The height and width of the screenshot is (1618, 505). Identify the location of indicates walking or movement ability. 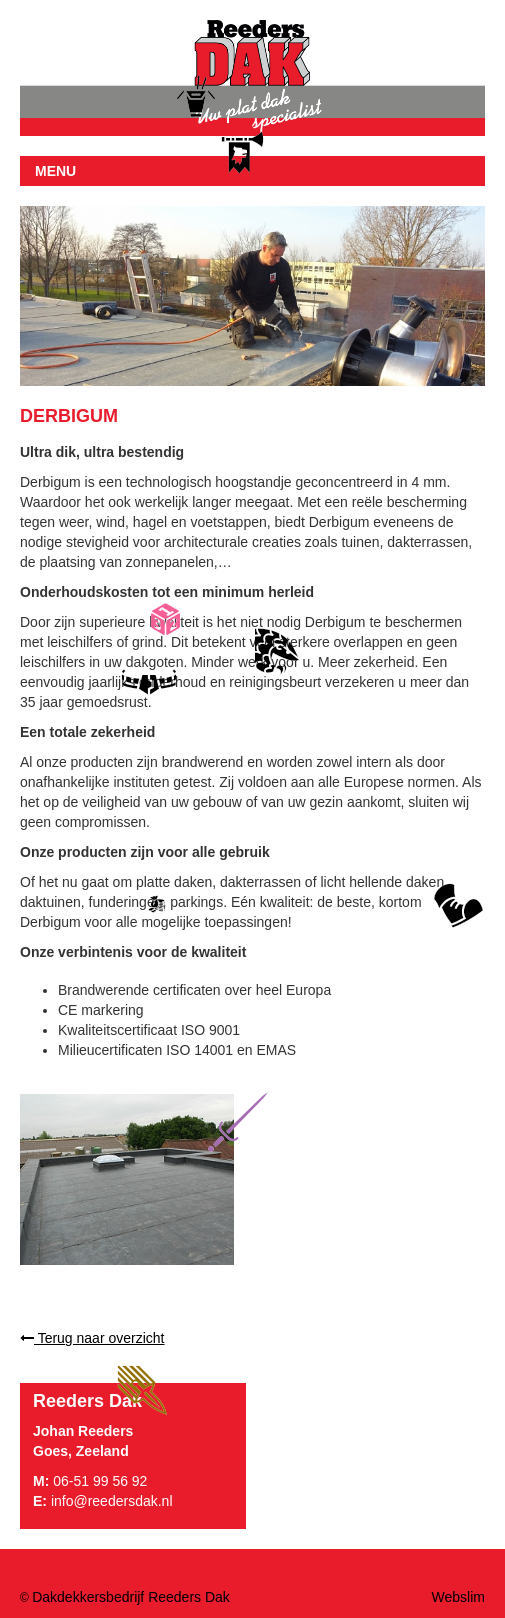
(458, 904).